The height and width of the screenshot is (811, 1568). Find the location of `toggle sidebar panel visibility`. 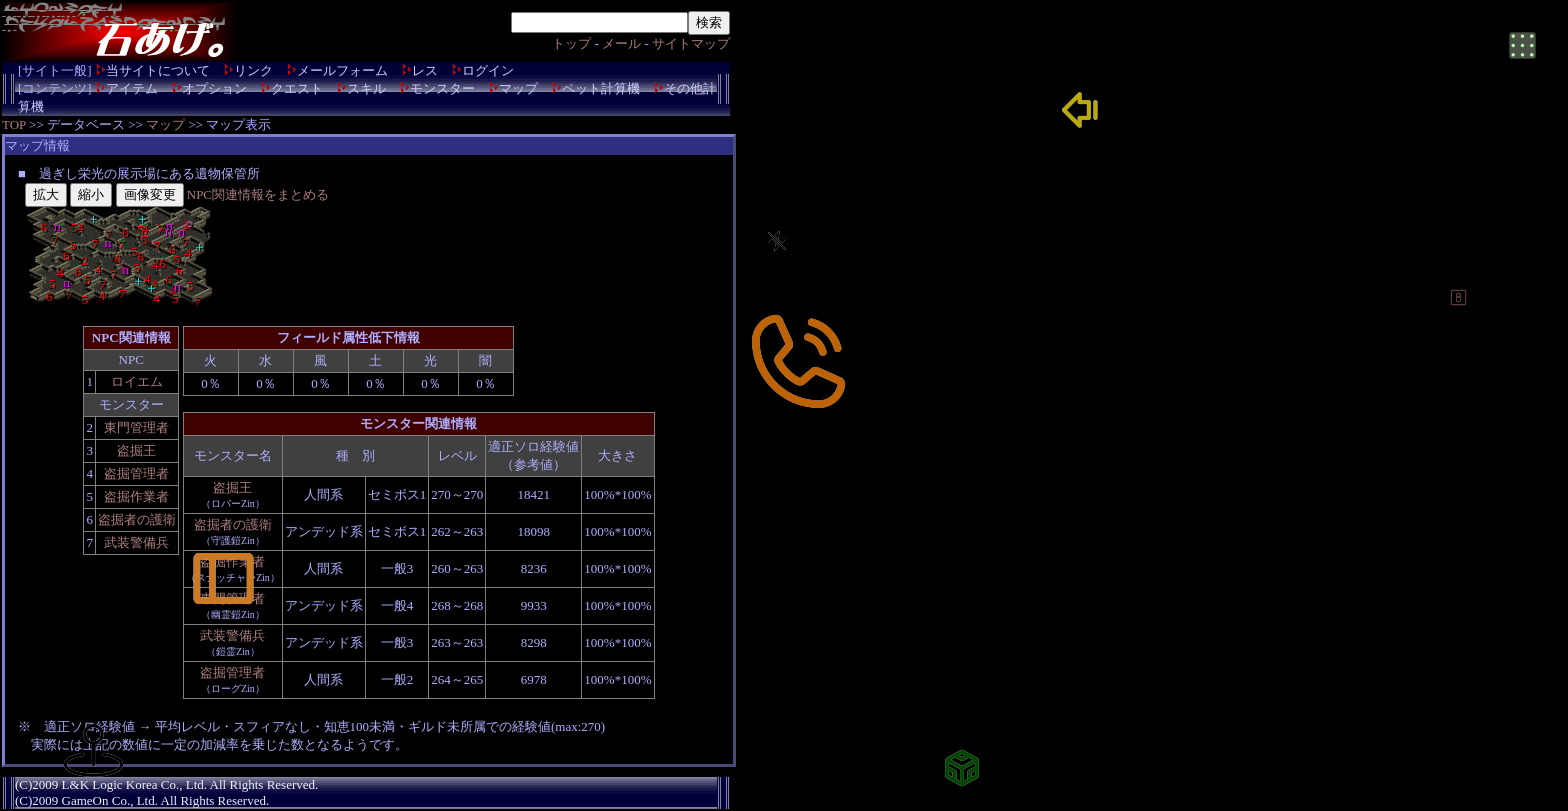

toggle sidebar panel visibility is located at coordinates (223, 578).